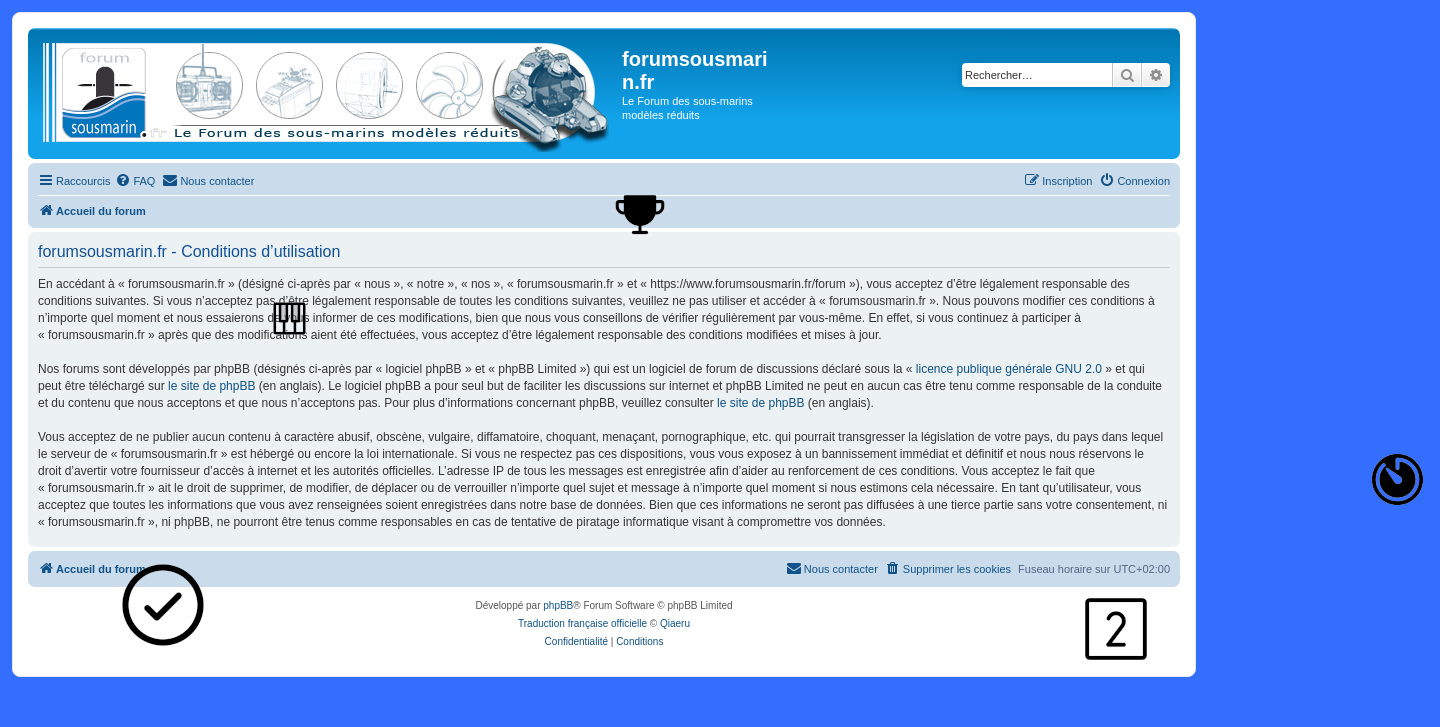 The width and height of the screenshot is (1440, 727). Describe the element at coordinates (163, 605) in the screenshot. I see `indicates a completed or successful action` at that location.